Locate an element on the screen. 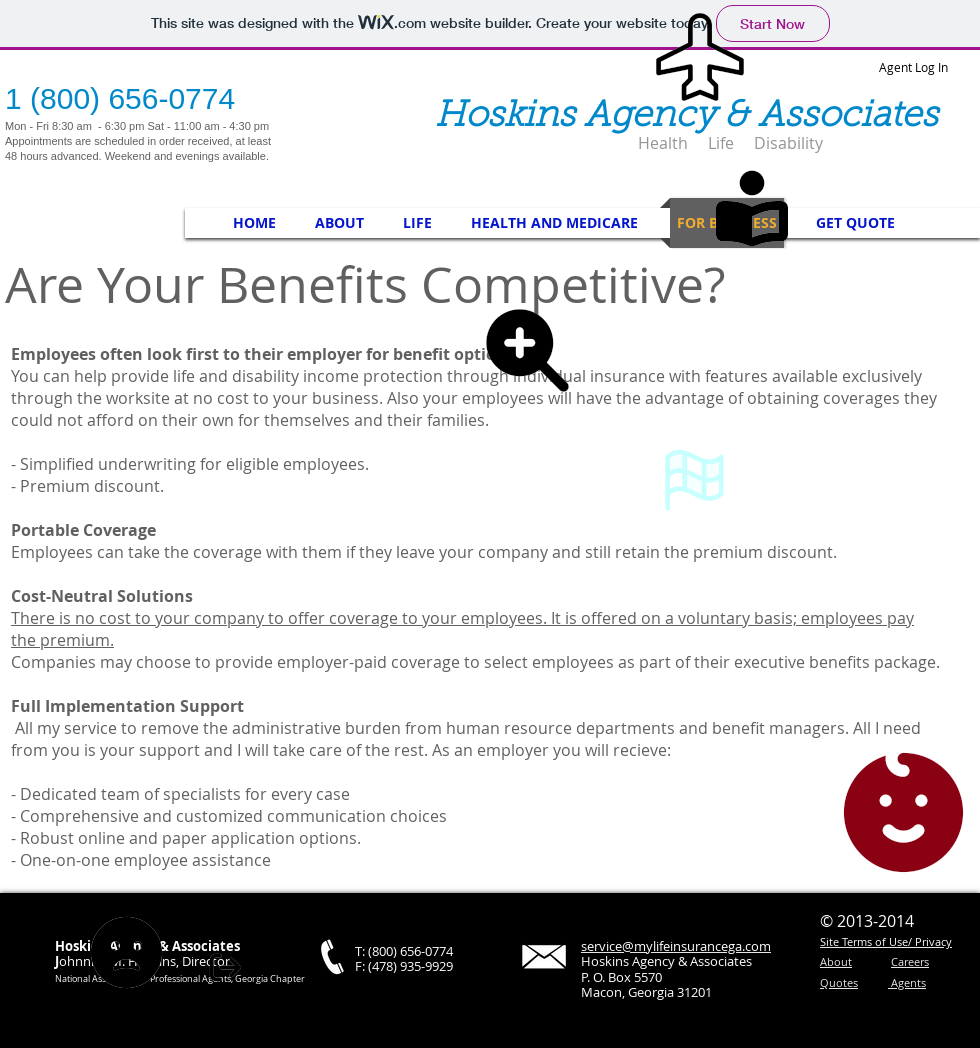 Image resolution: width=980 pixels, height=1048 pixels. indicates finish line or goal completion is located at coordinates (692, 479).